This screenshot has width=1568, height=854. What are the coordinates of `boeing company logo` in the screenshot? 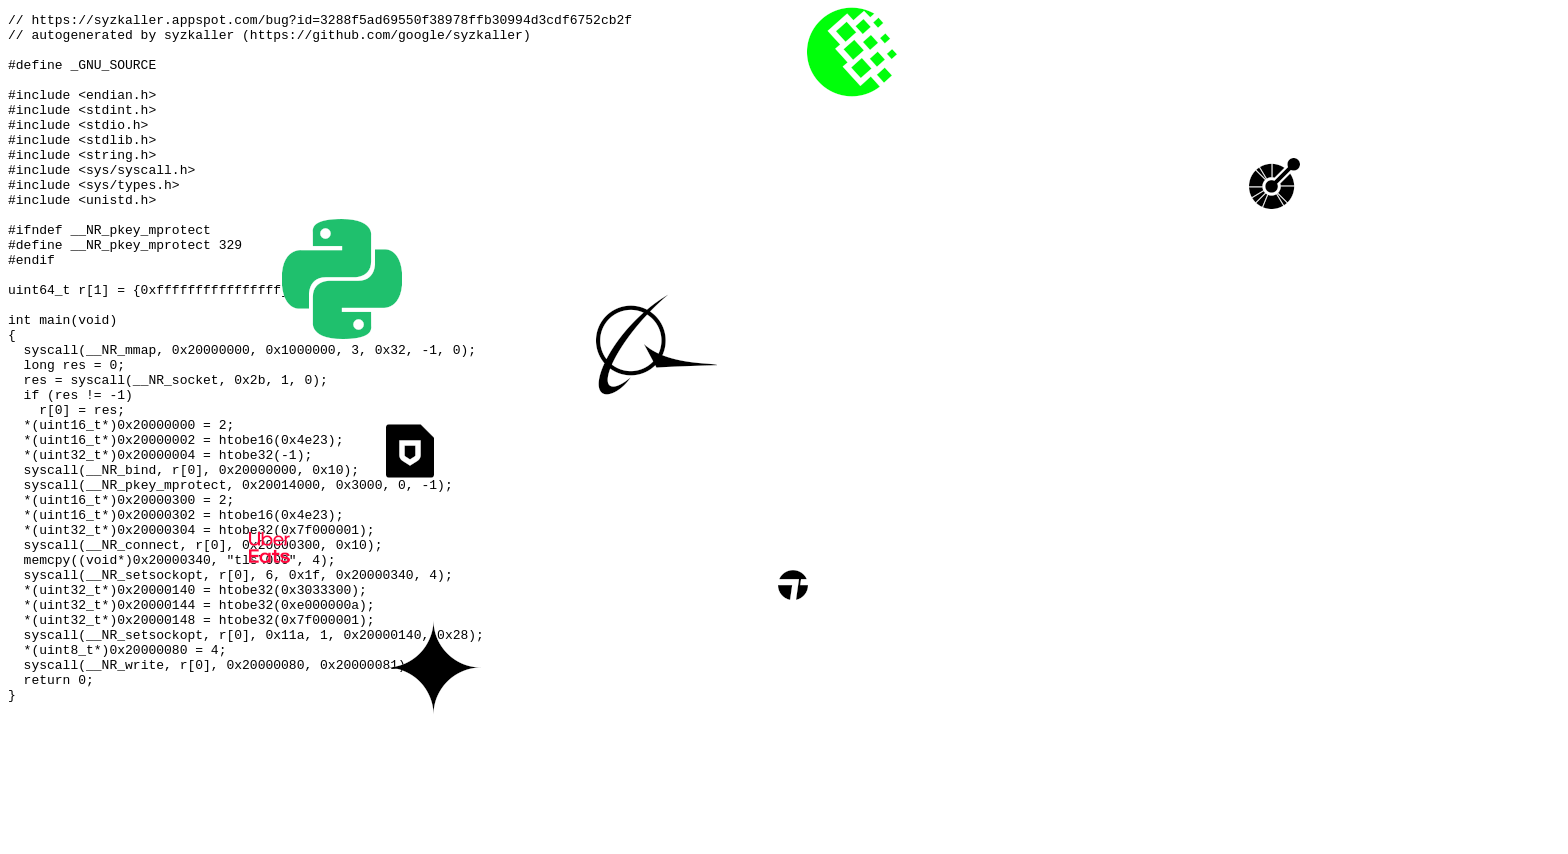 It's located at (656, 344).